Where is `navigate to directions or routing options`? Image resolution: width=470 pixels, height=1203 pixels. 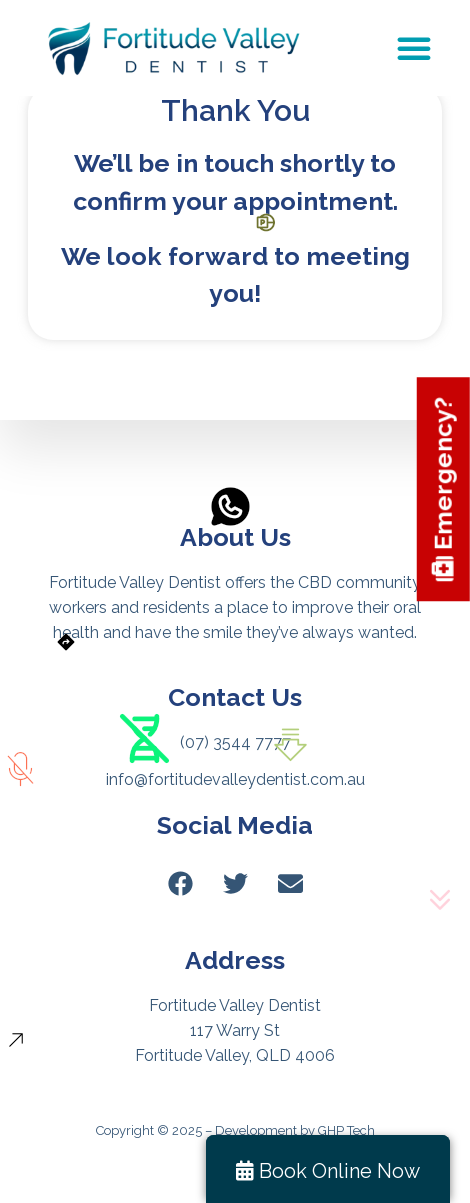
navigate to directions or routing options is located at coordinates (66, 642).